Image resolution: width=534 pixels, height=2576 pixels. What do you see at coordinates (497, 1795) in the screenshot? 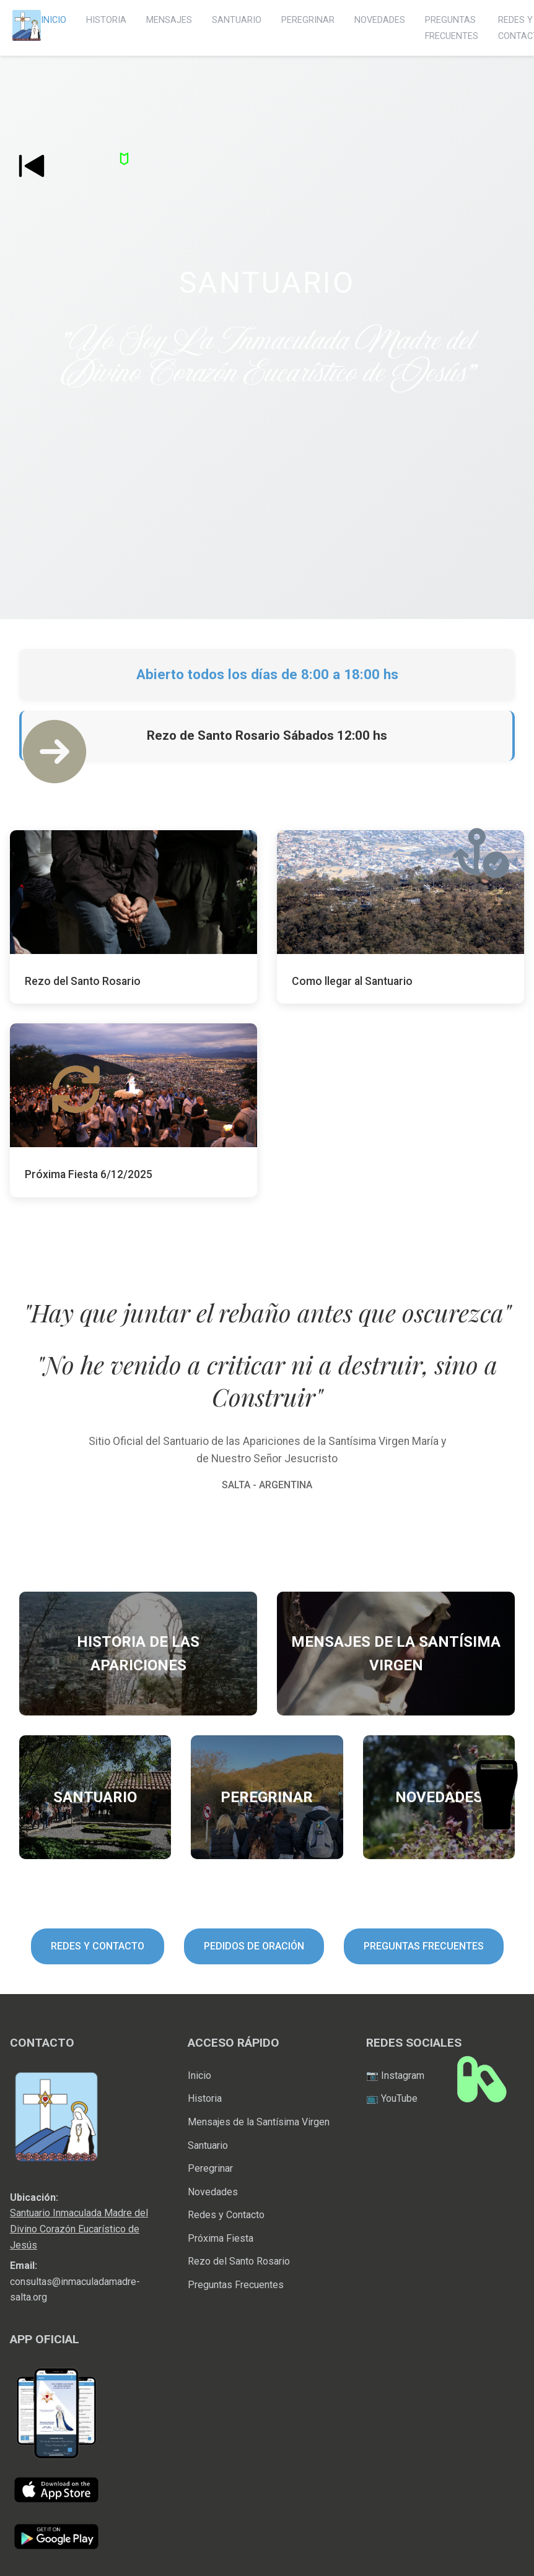
I see `view nearby bars or pubs` at bounding box center [497, 1795].